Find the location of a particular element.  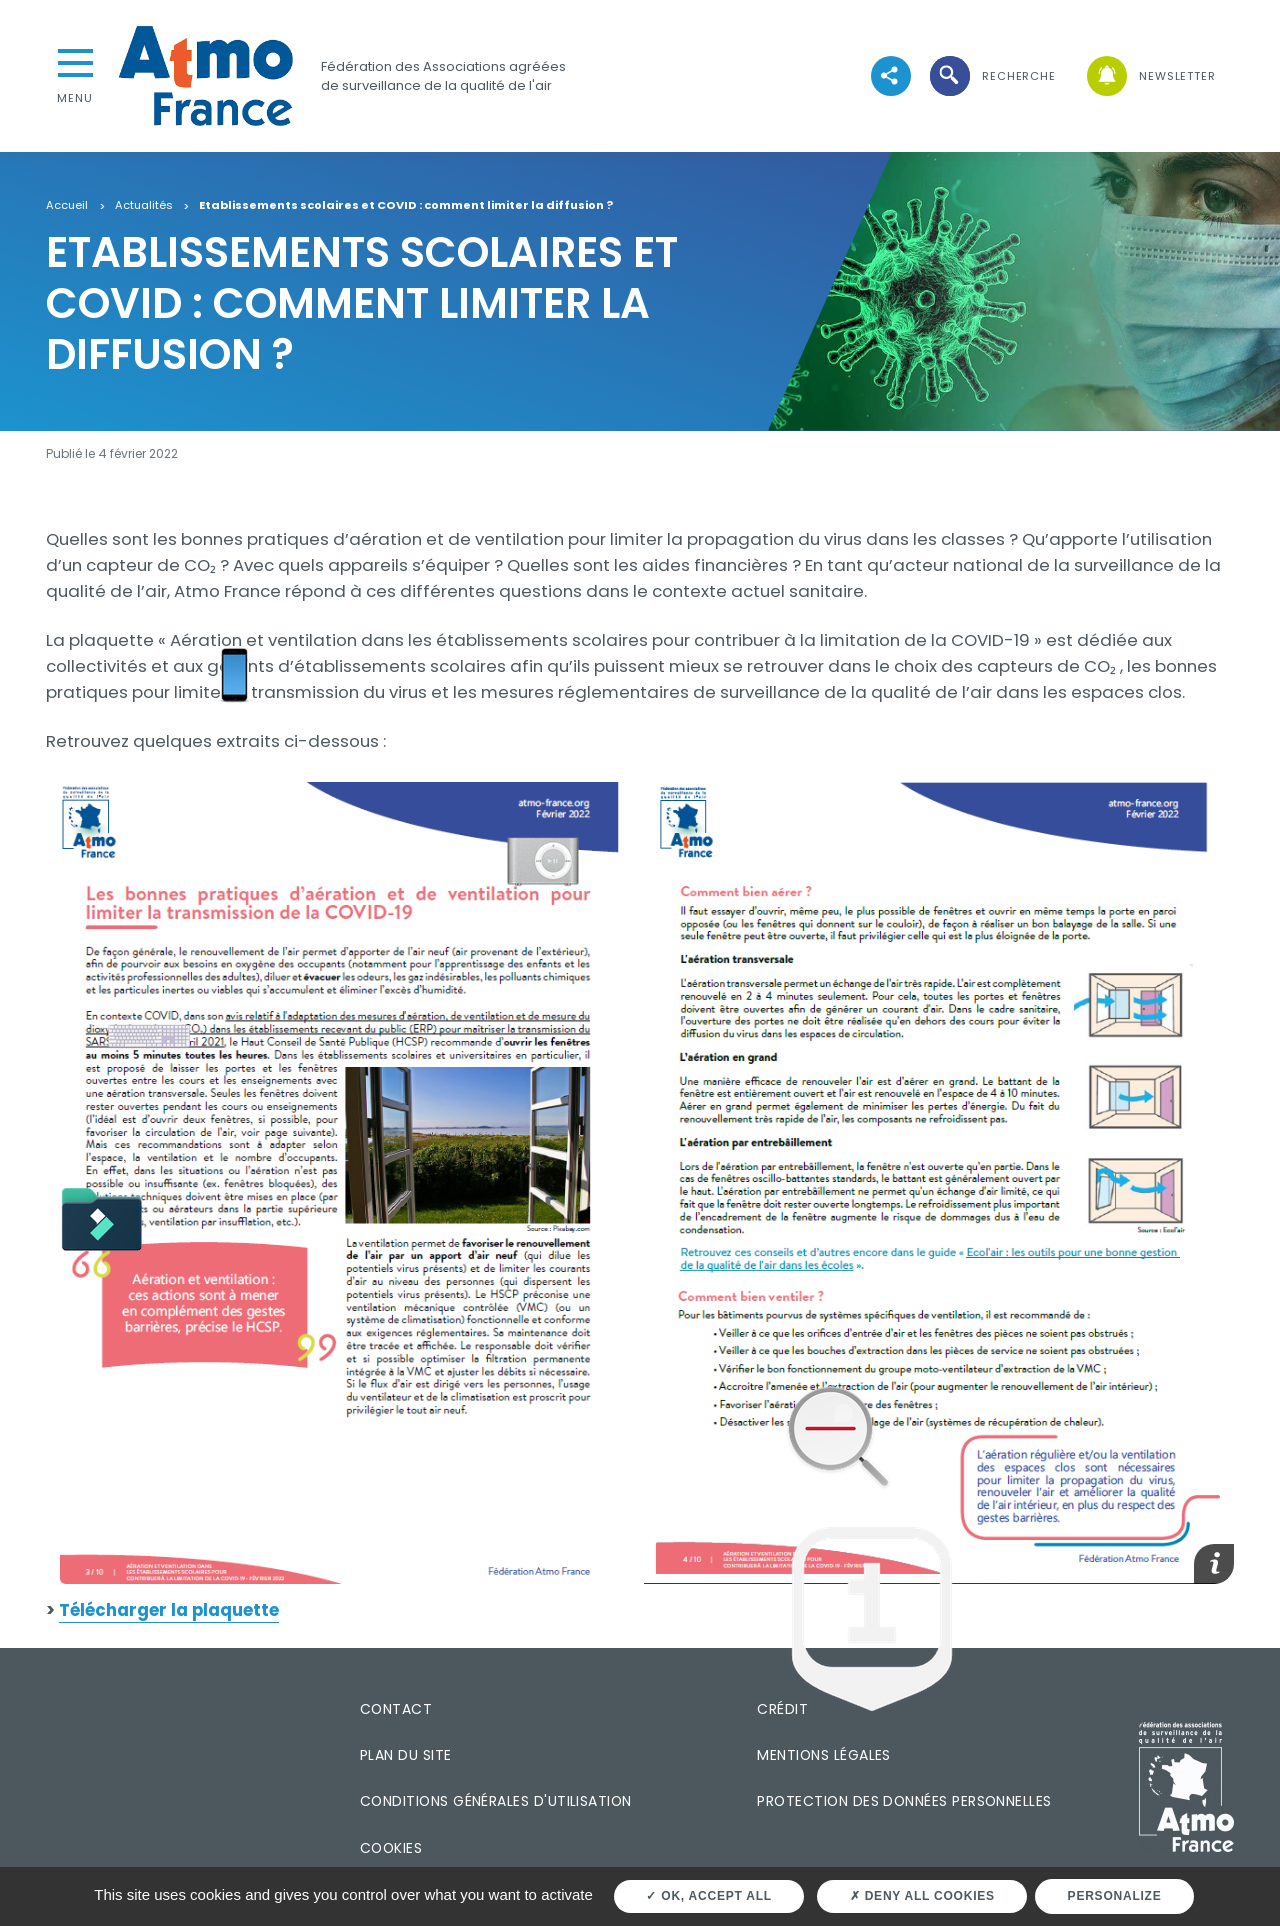

zoom out to see more content is located at coordinates (837, 1435).